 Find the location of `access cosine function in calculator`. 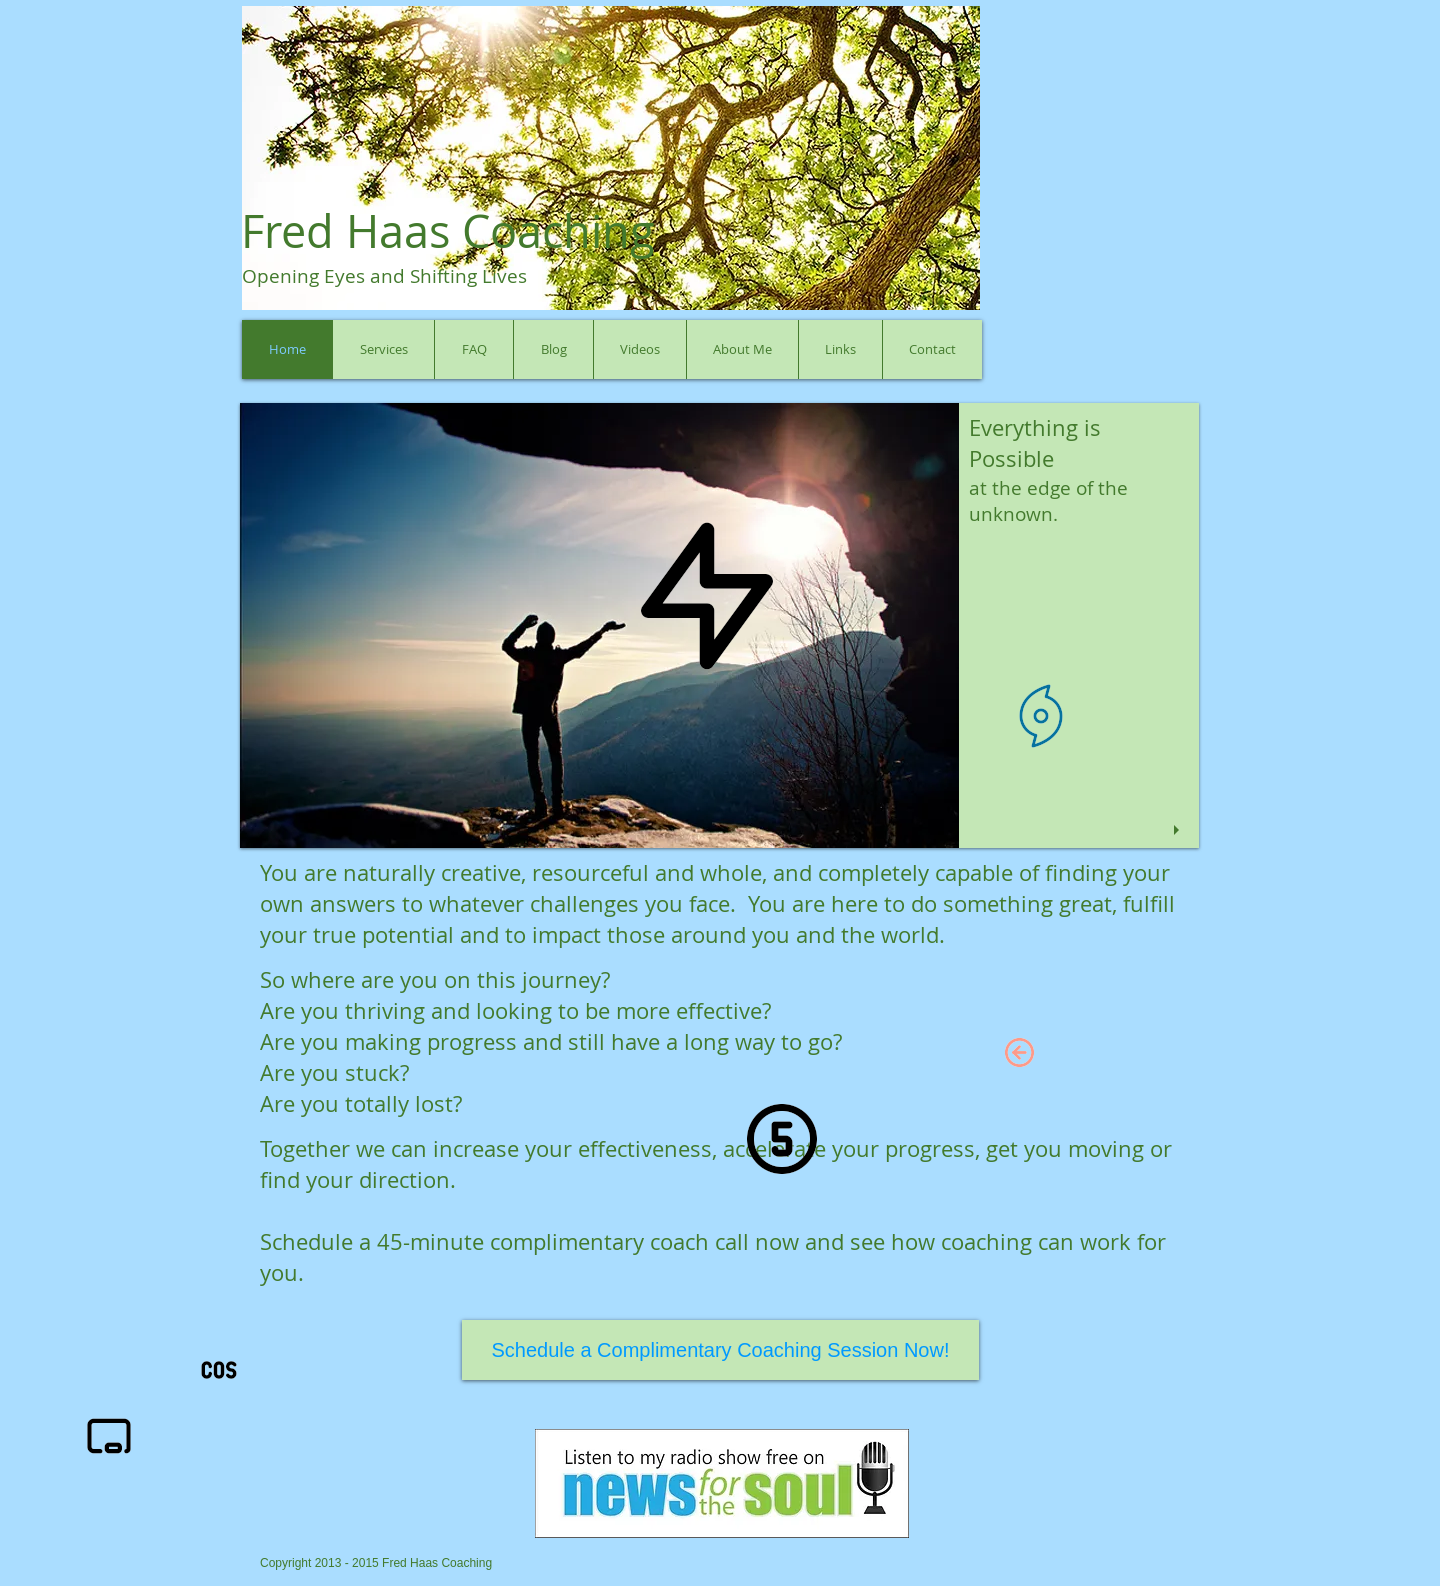

access cosine function in calculator is located at coordinates (219, 1370).